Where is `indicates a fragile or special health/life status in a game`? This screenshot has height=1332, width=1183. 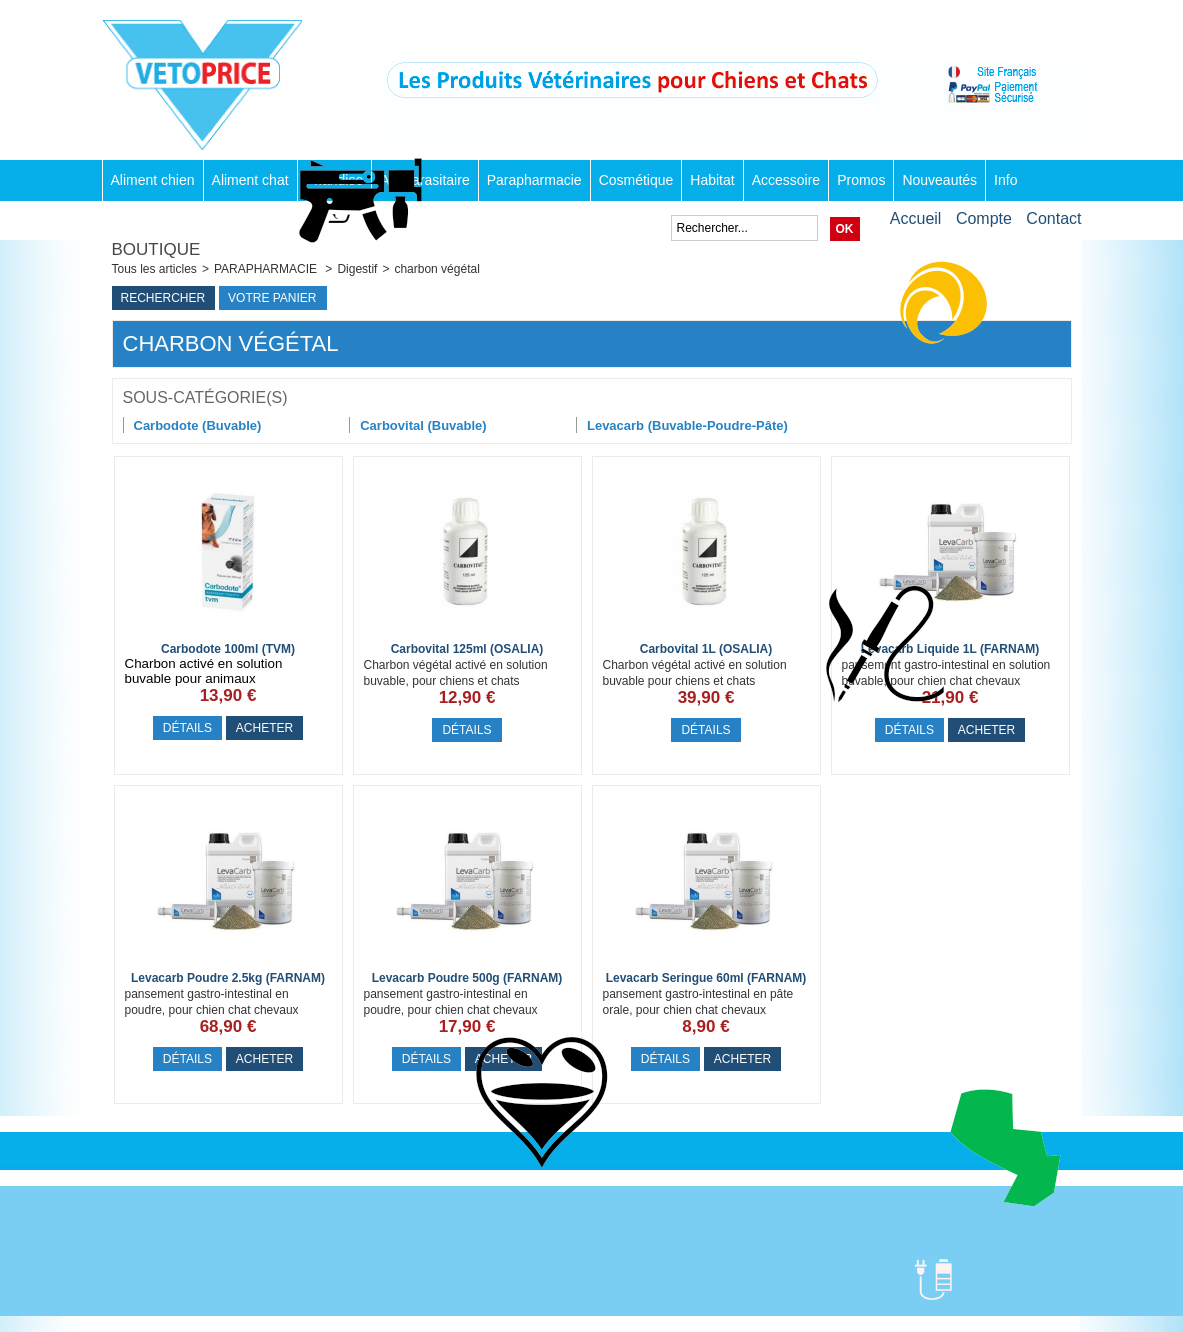 indicates a fragile or special health/life status in a game is located at coordinates (540, 1101).